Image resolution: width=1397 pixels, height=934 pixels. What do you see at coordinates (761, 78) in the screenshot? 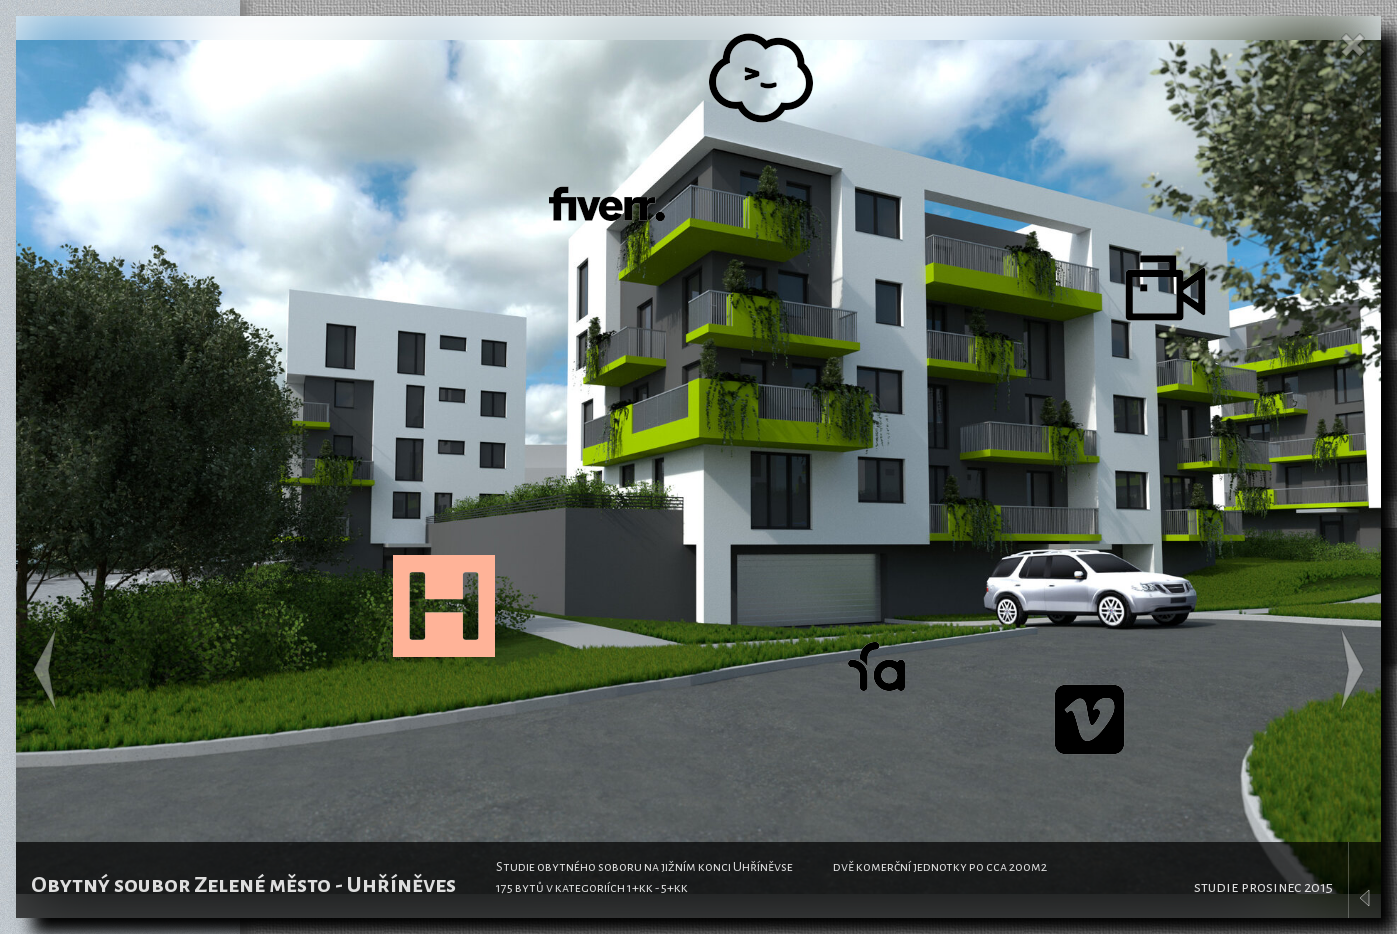
I see `open termius ssh client` at bounding box center [761, 78].